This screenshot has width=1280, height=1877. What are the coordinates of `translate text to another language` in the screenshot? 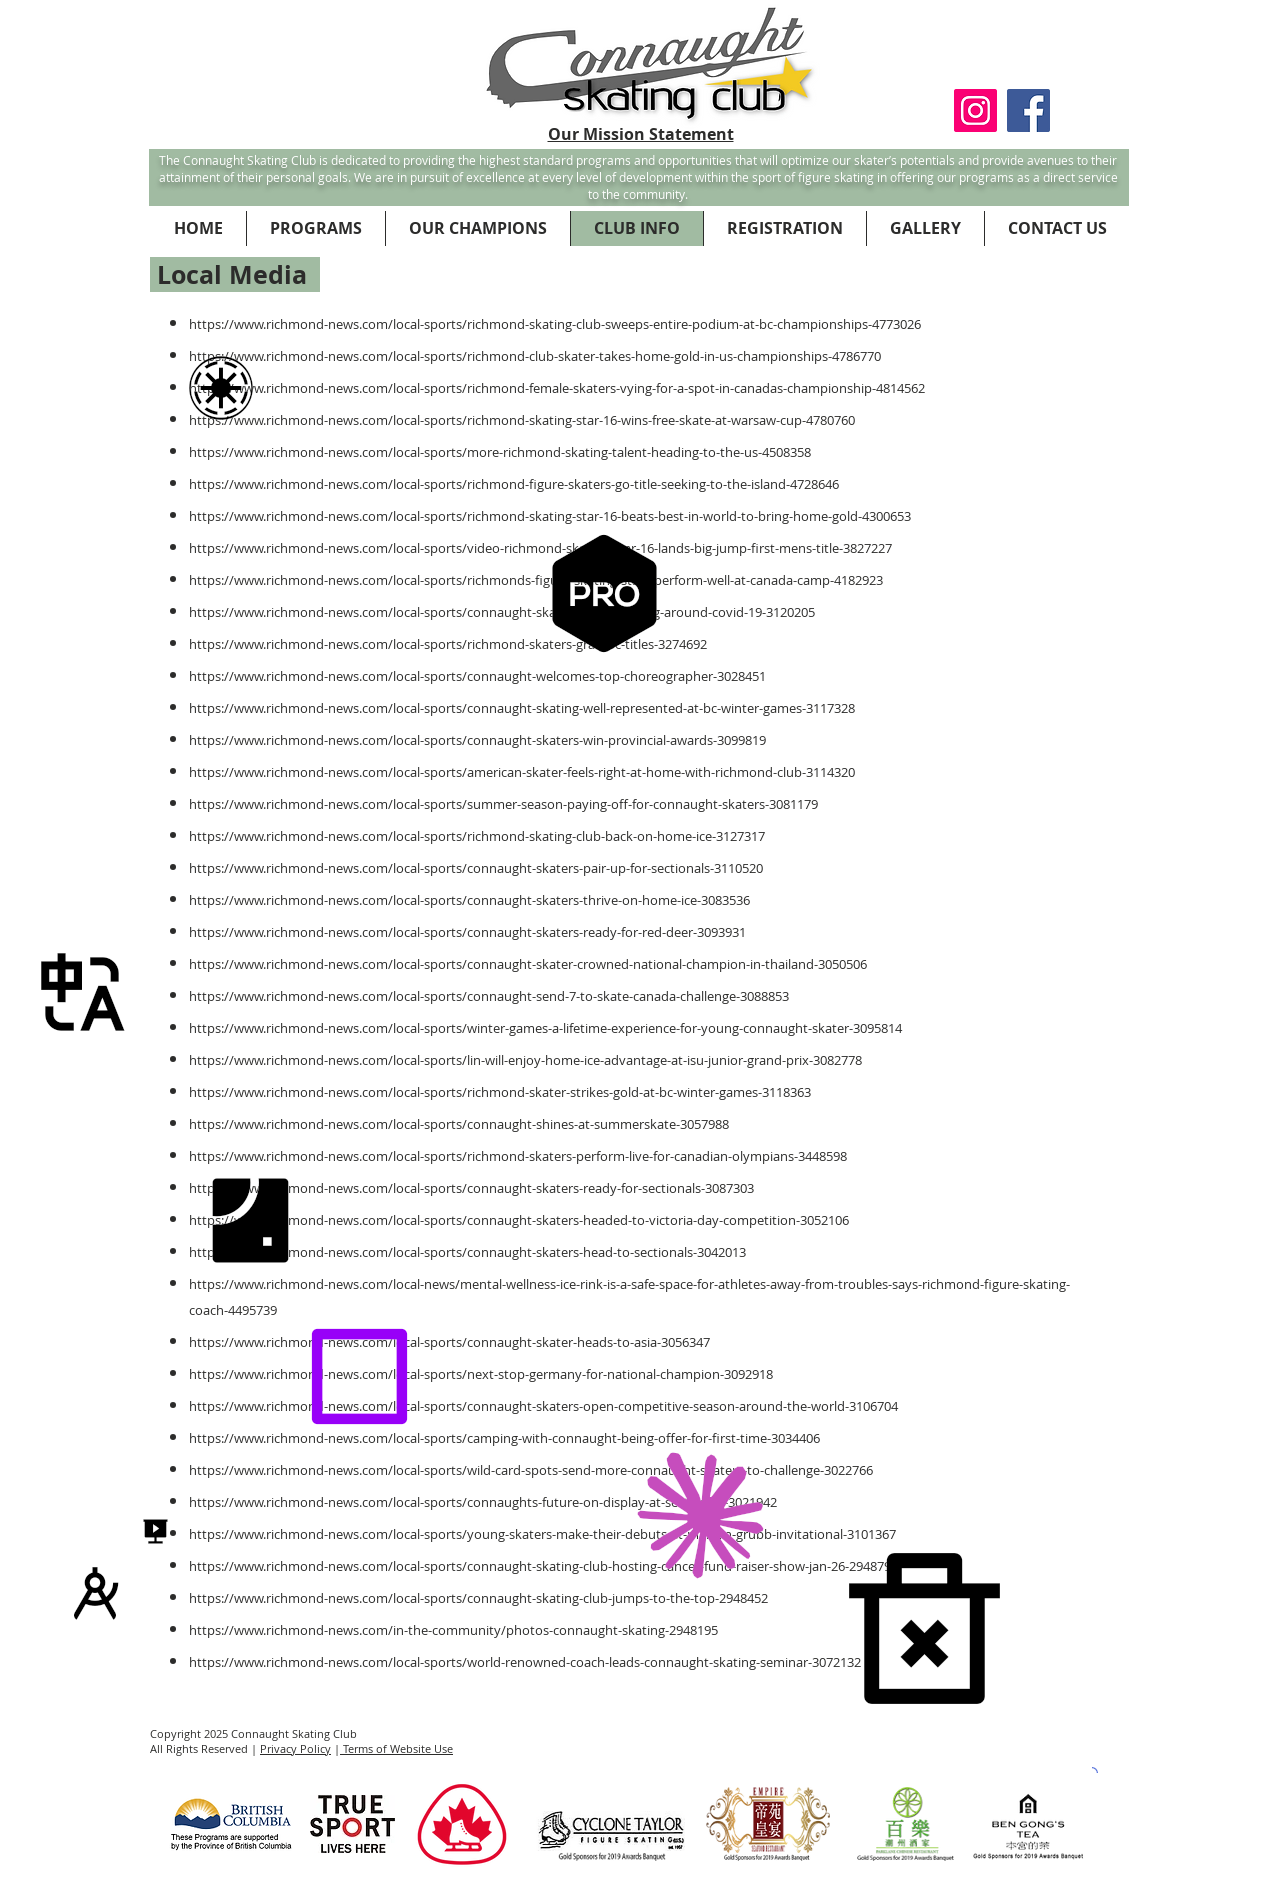 It's located at (82, 994).